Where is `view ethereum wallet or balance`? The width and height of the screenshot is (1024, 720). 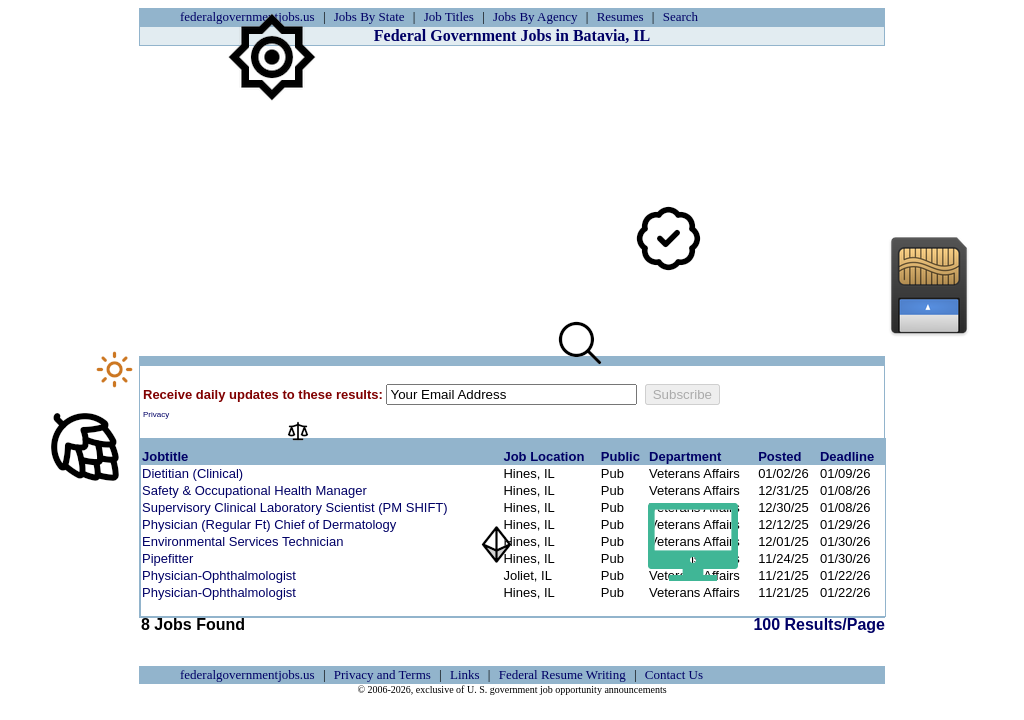
view ethereum wallet or balance is located at coordinates (496, 544).